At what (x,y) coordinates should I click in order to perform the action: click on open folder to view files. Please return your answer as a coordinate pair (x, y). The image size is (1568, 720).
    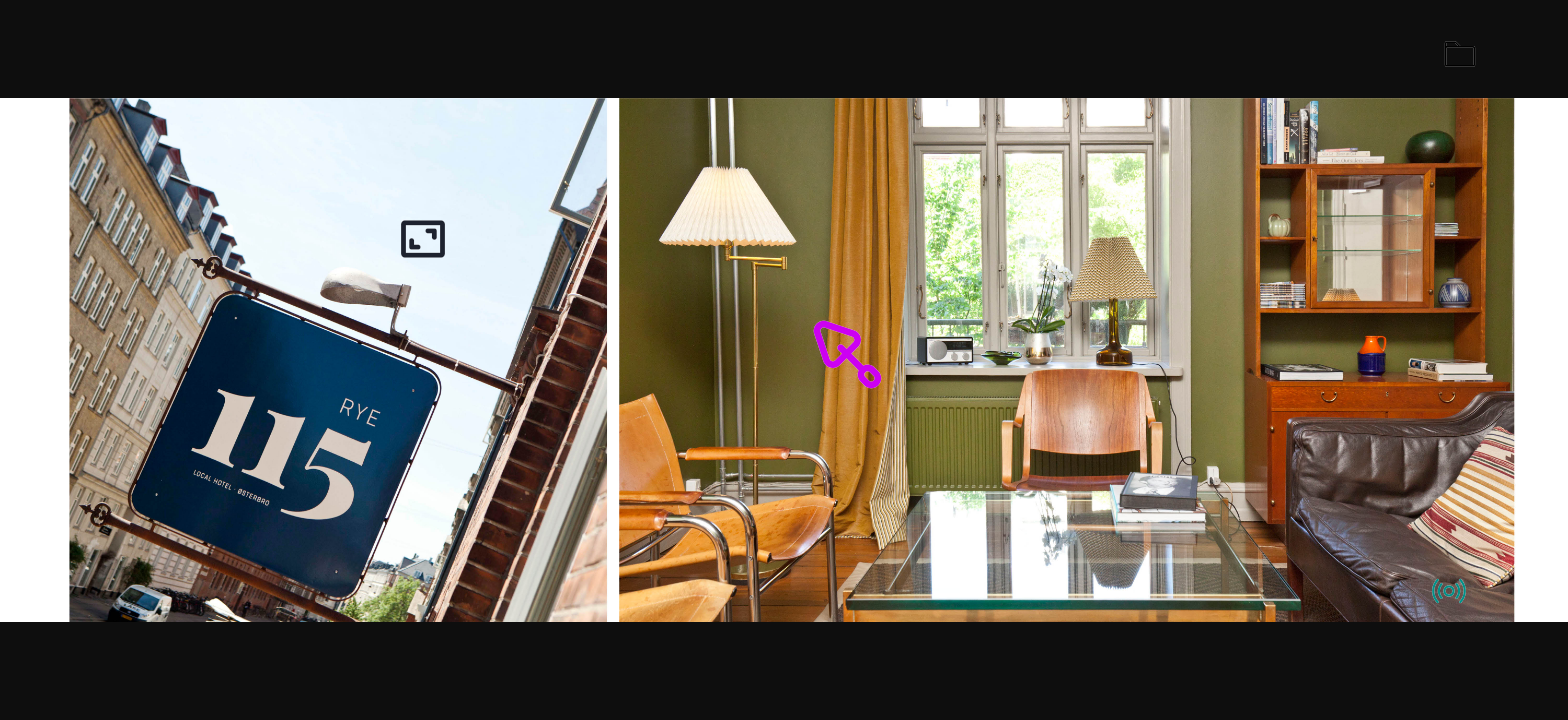
    Looking at the image, I should click on (1460, 54).